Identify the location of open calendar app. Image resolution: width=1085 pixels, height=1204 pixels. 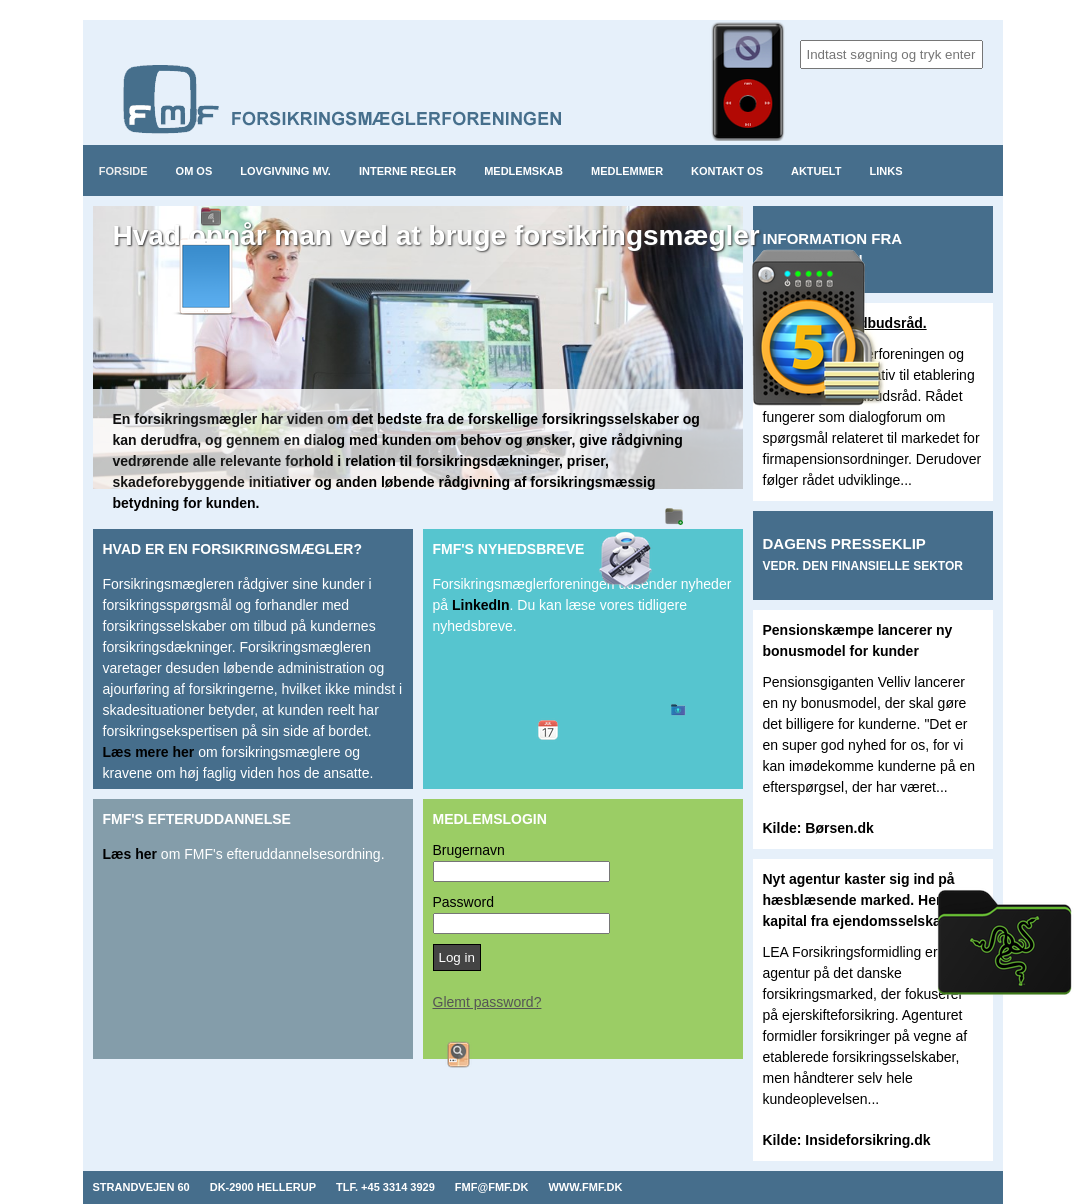
(548, 730).